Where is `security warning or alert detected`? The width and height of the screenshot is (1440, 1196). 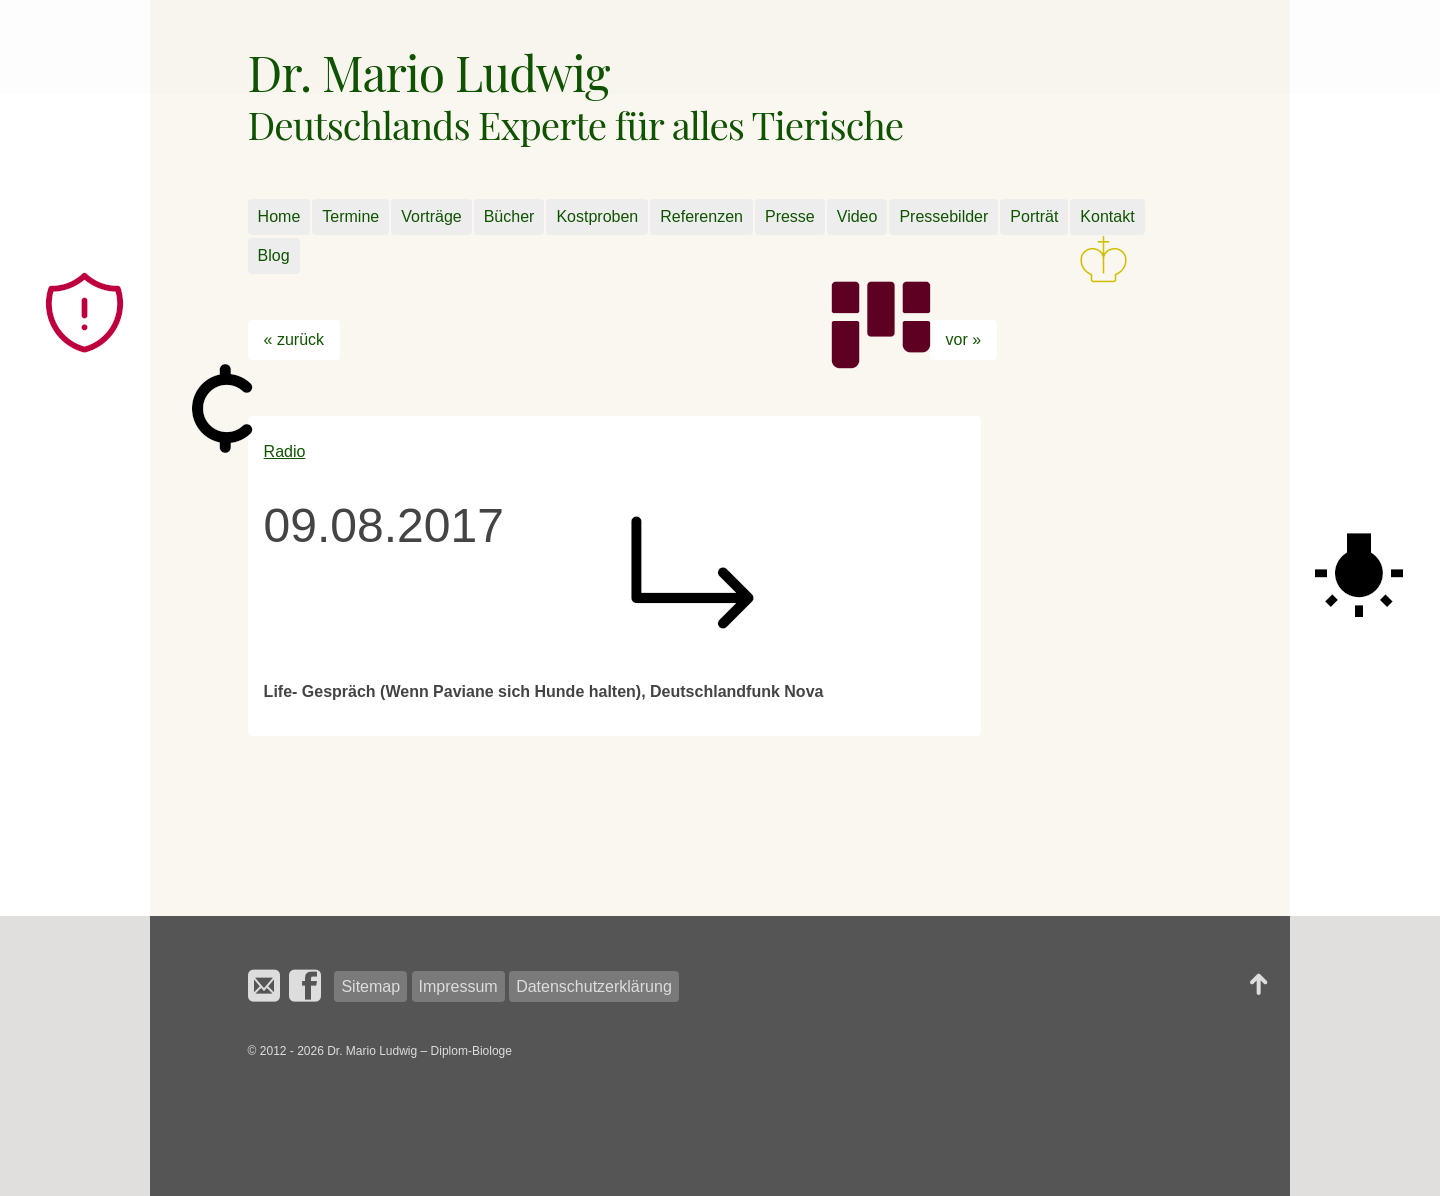
security warning or alert detected is located at coordinates (84, 312).